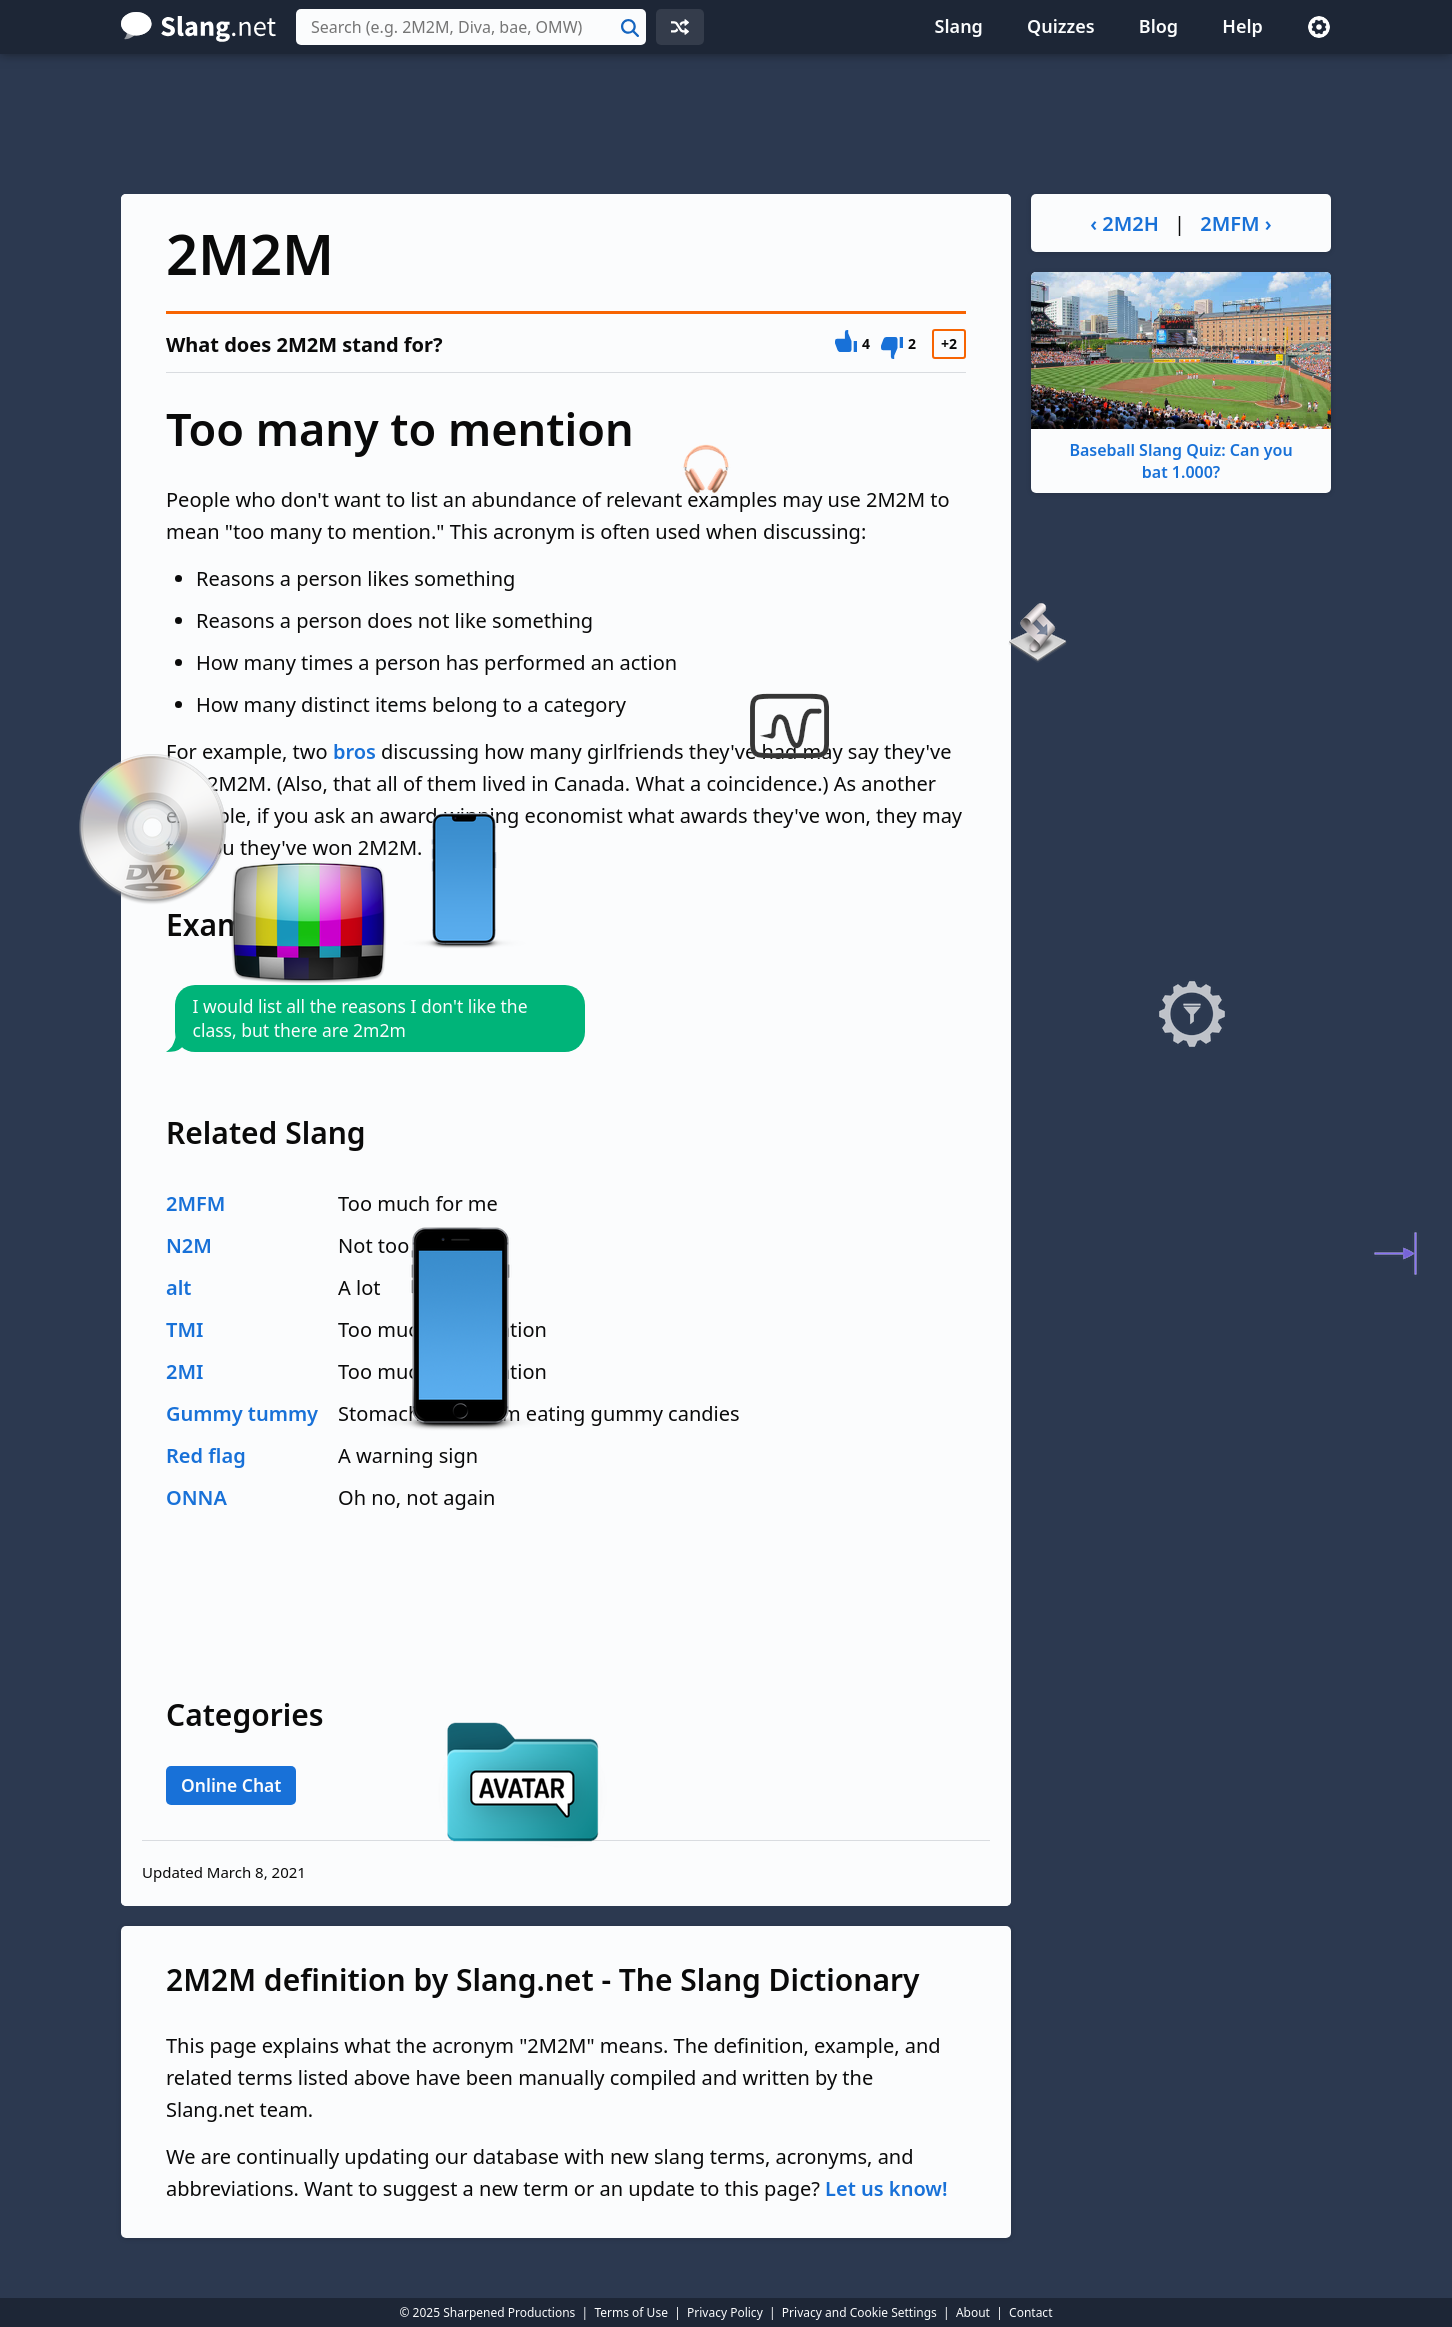 This screenshot has width=1452, height=2327. What do you see at coordinates (152, 830) in the screenshot?
I see `access DVD drive or optical disc contents` at bounding box center [152, 830].